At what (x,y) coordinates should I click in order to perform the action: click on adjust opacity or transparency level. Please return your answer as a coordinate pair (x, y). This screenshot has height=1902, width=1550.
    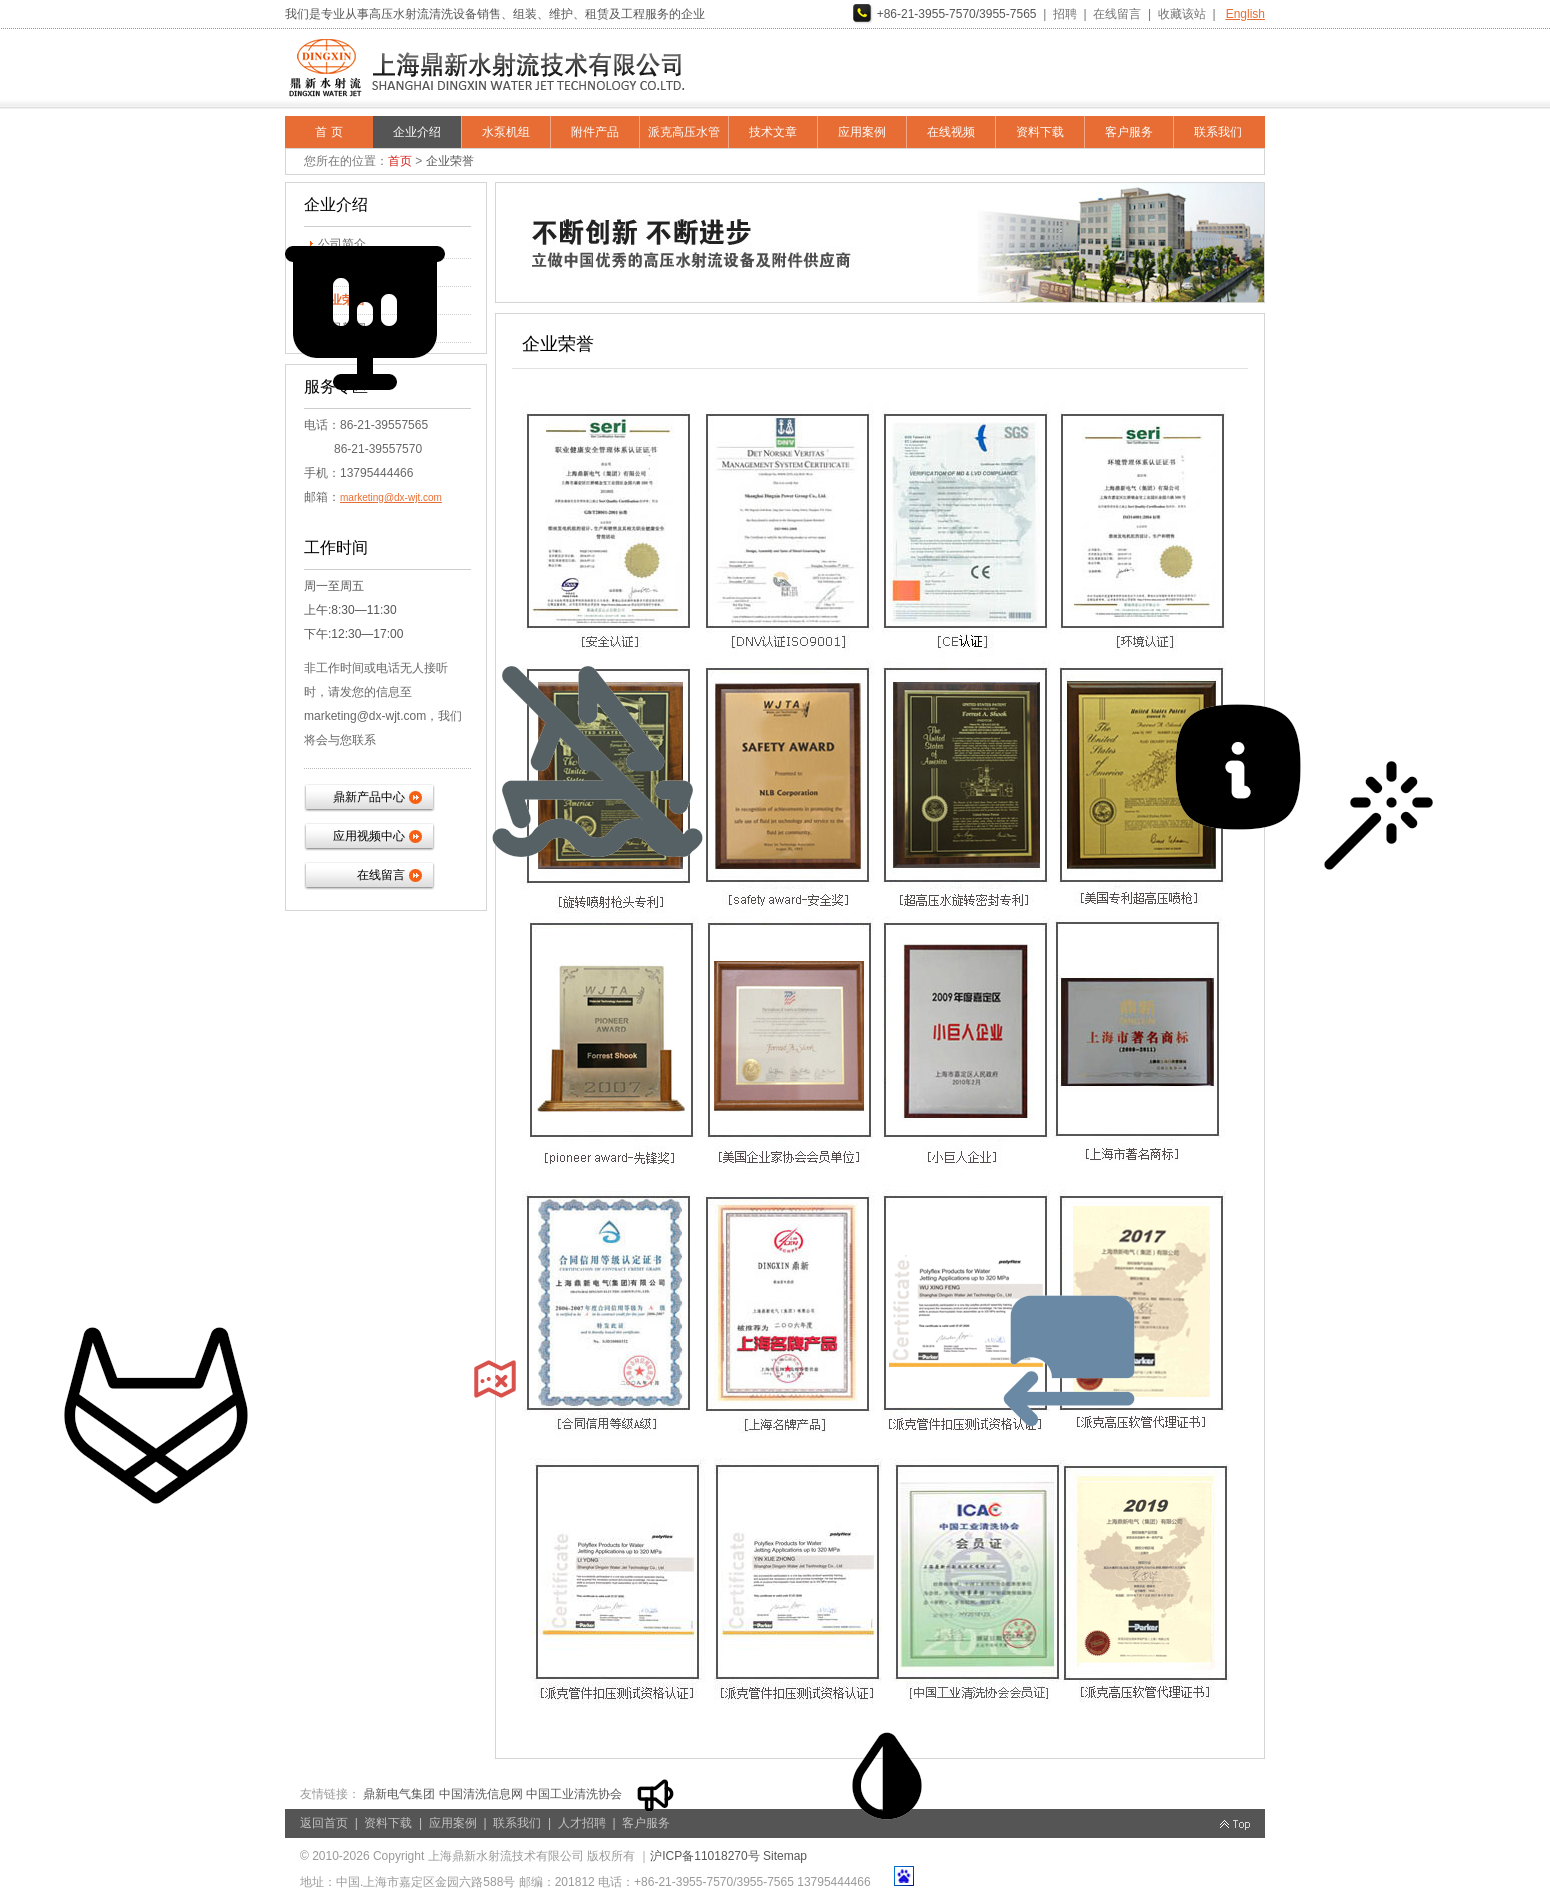
    Looking at the image, I should click on (887, 1776).